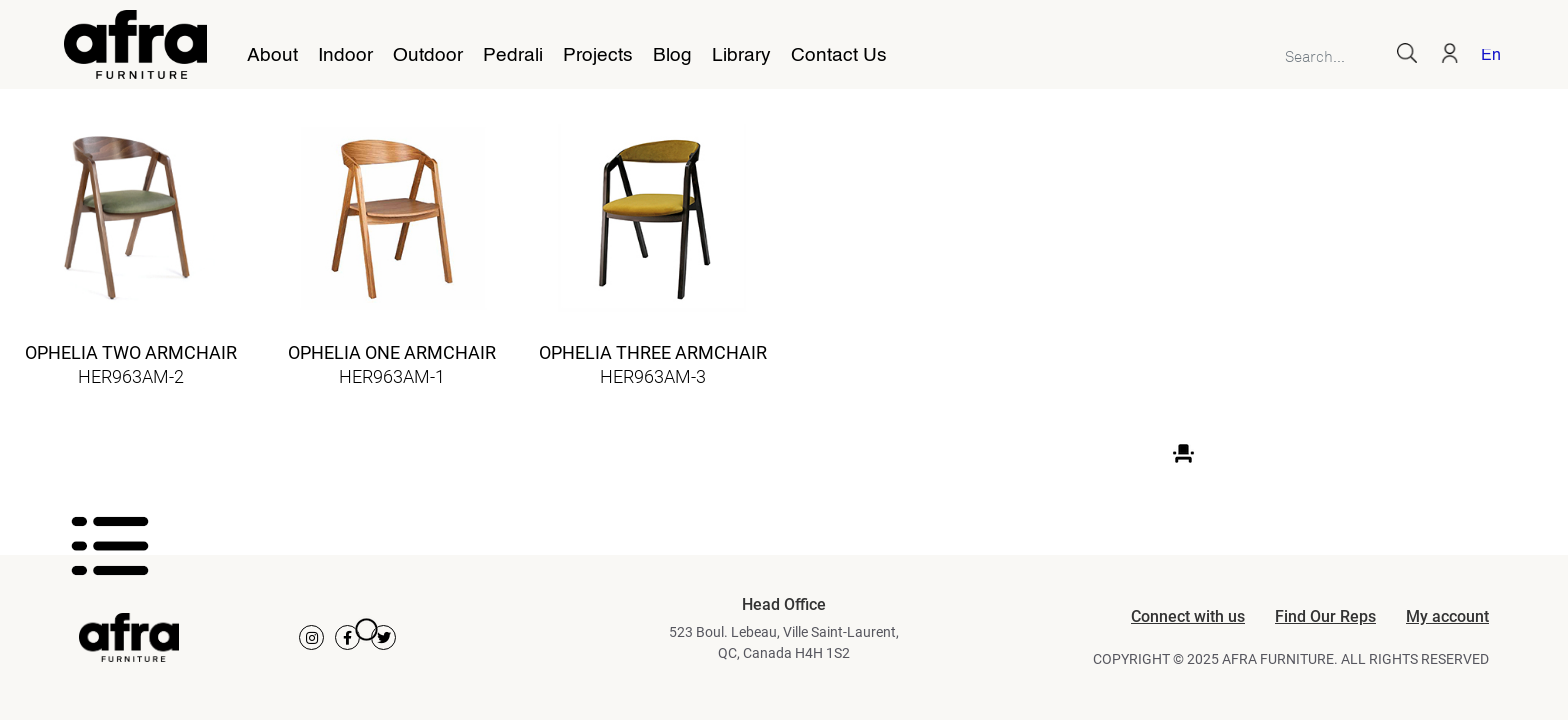 The image size is (1568, 720). What do you see at coordinates (110, 546) in the screenshot?
I see `view items in a list format` at bounding box center [110, 546].